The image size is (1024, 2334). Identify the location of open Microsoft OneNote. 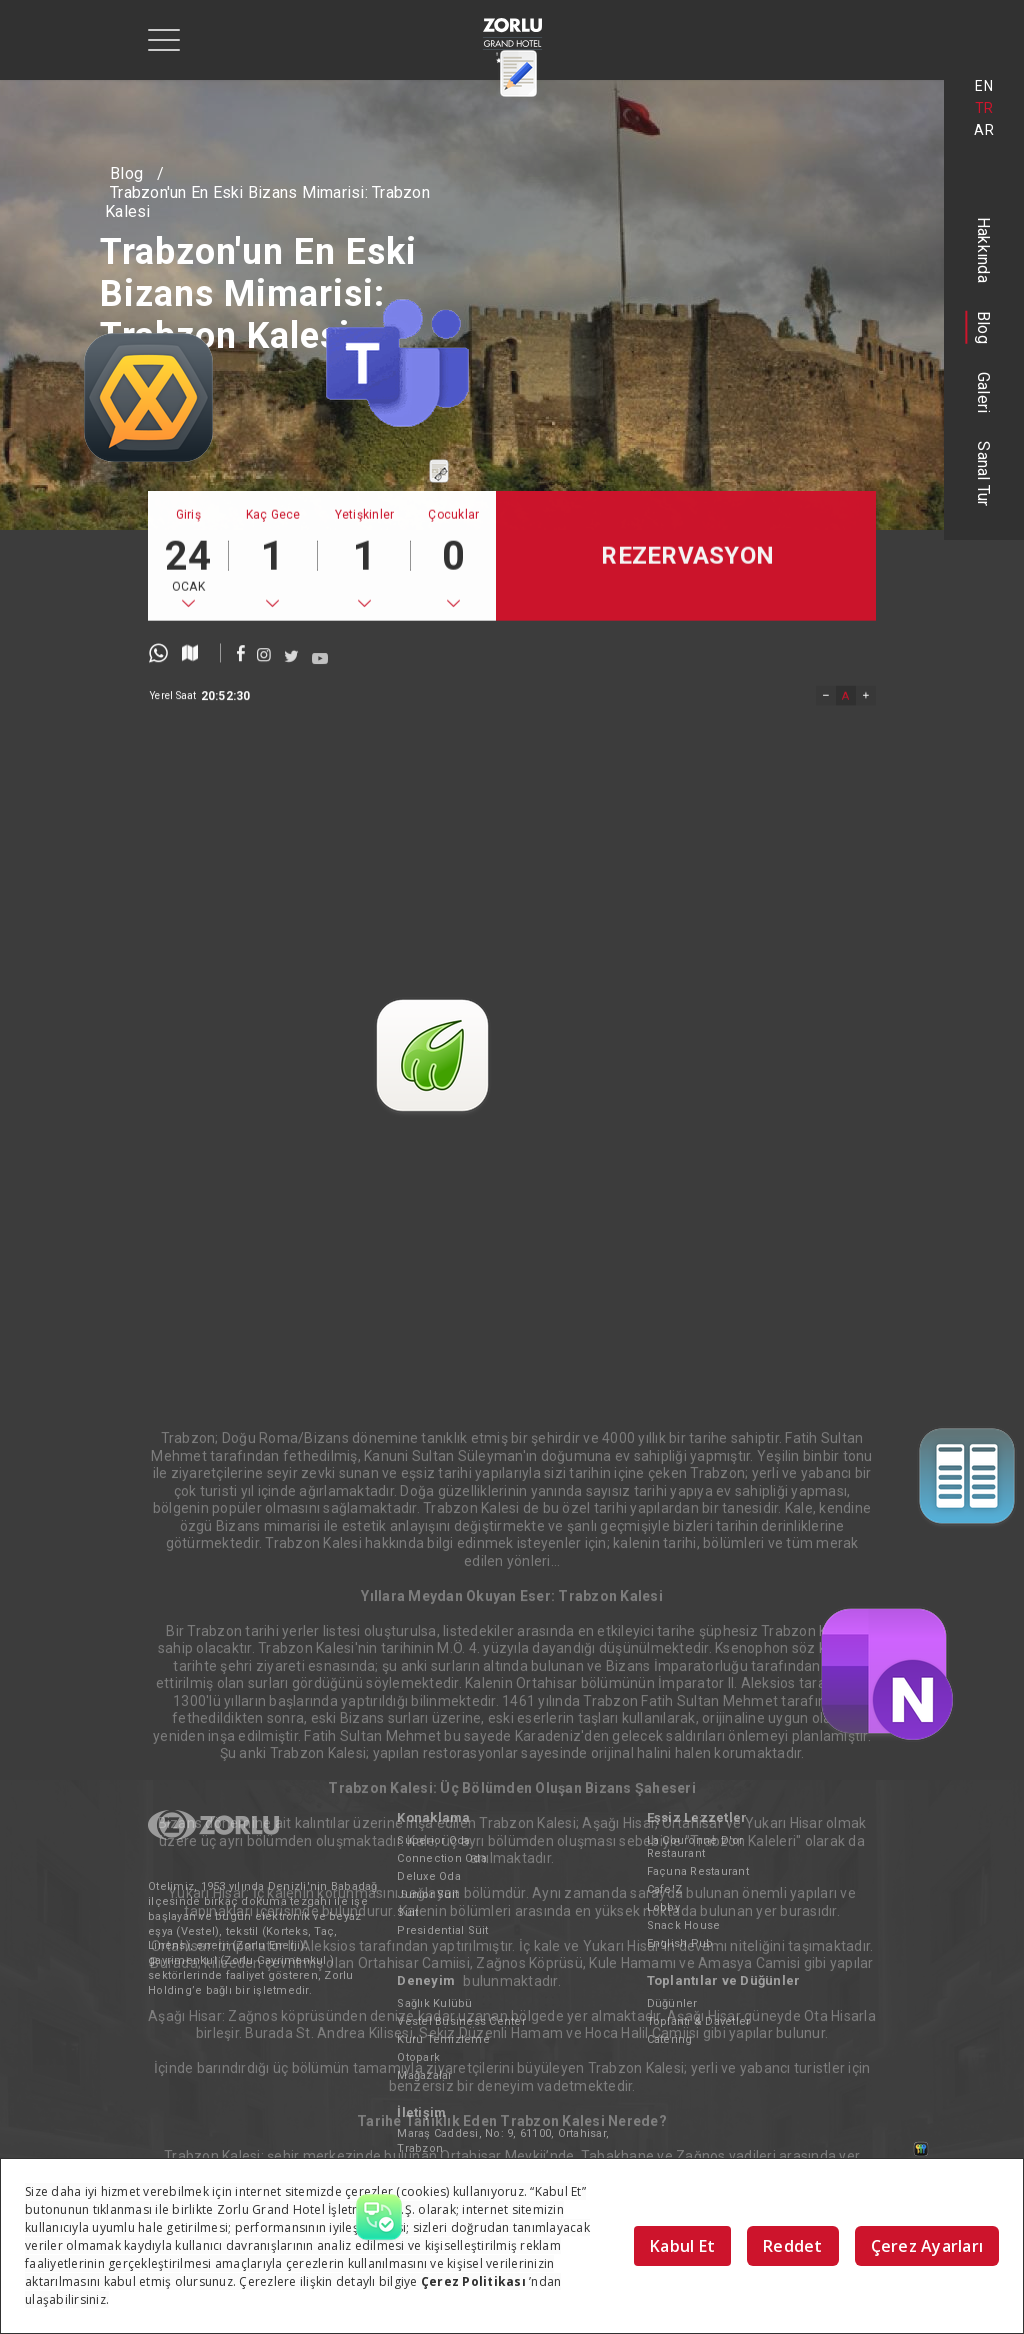
(884, 1671).